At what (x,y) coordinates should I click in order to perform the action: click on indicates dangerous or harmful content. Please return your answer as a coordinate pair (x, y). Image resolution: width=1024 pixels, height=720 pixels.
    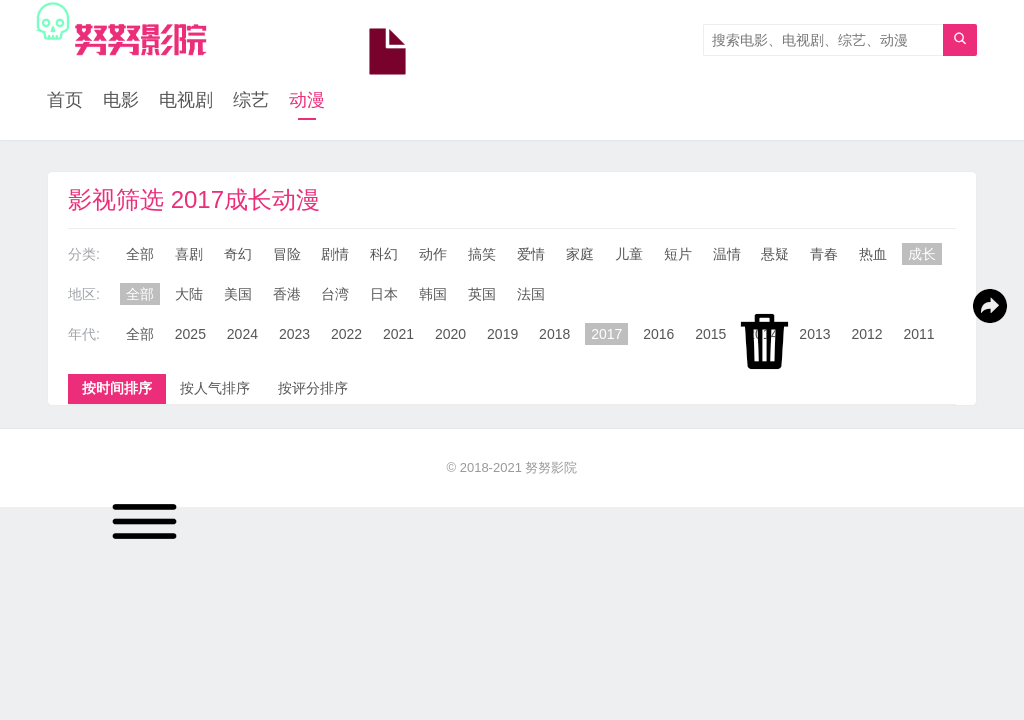
    Looking at the image, I should click on (53, 21).